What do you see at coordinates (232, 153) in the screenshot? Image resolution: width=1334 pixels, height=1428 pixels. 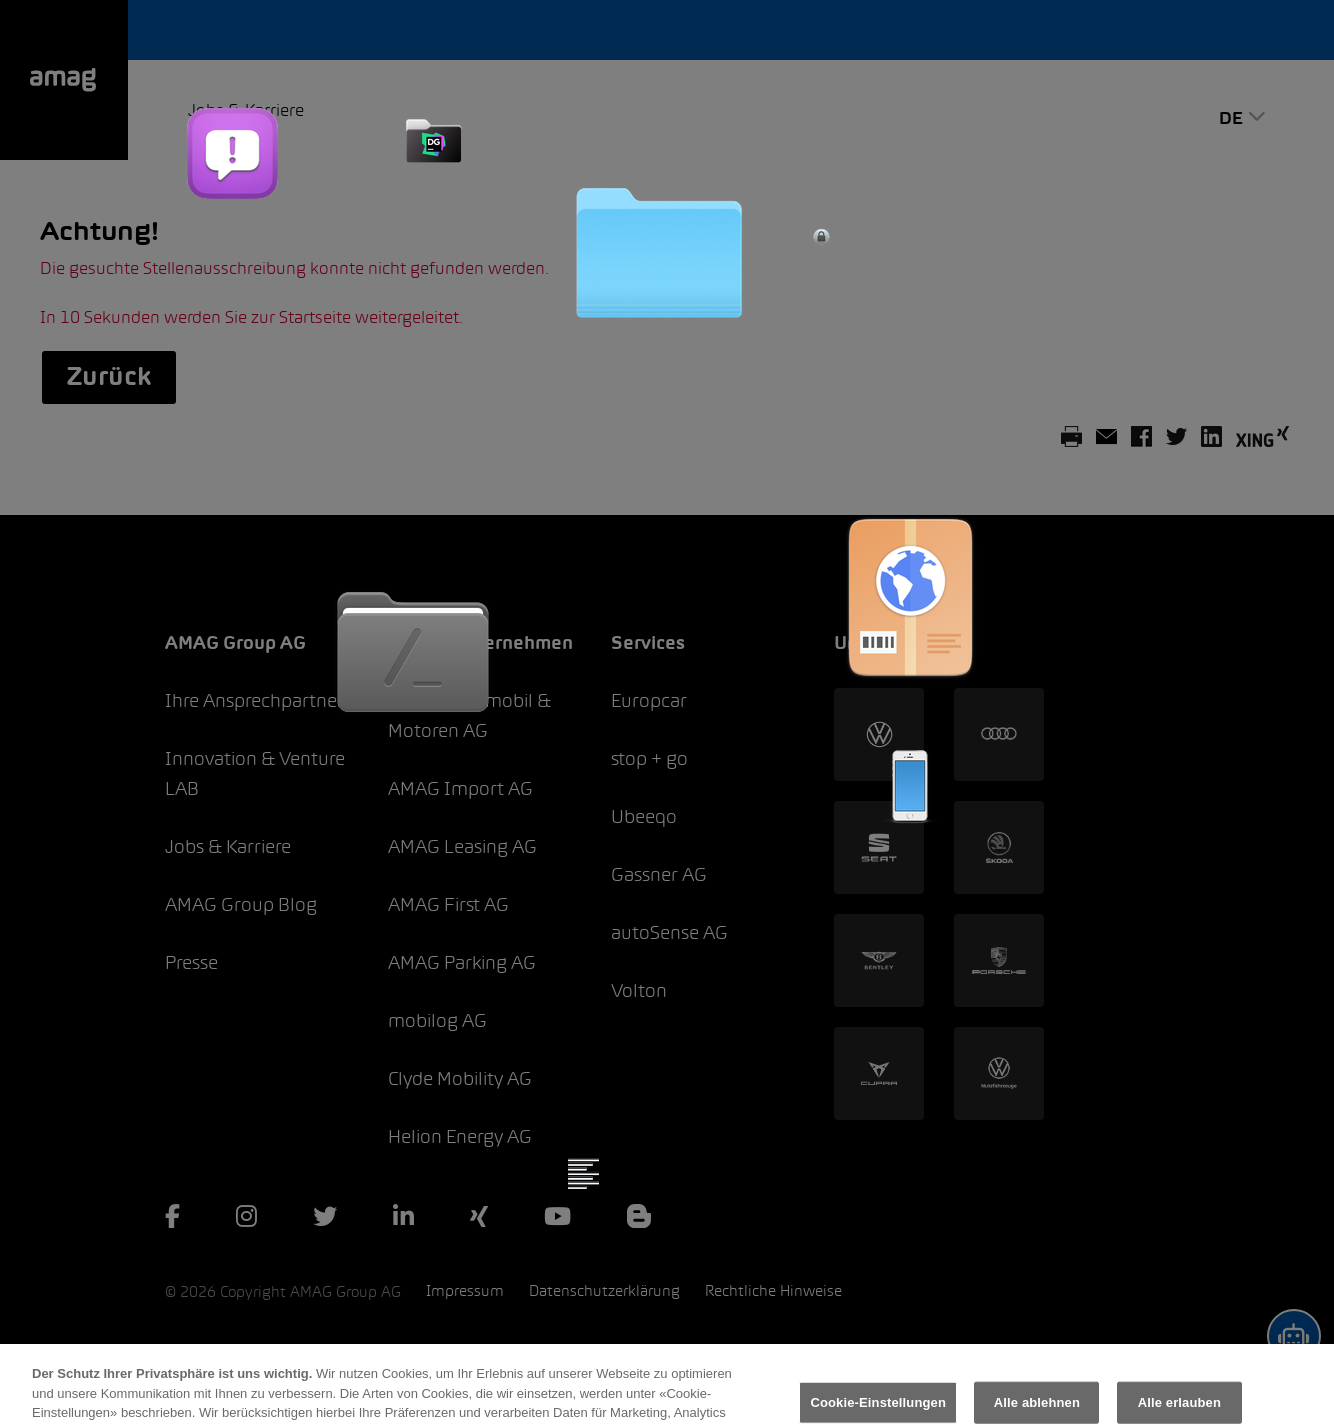 I see `submit feedback about file syncing issues` at bounding box center [232, 153].